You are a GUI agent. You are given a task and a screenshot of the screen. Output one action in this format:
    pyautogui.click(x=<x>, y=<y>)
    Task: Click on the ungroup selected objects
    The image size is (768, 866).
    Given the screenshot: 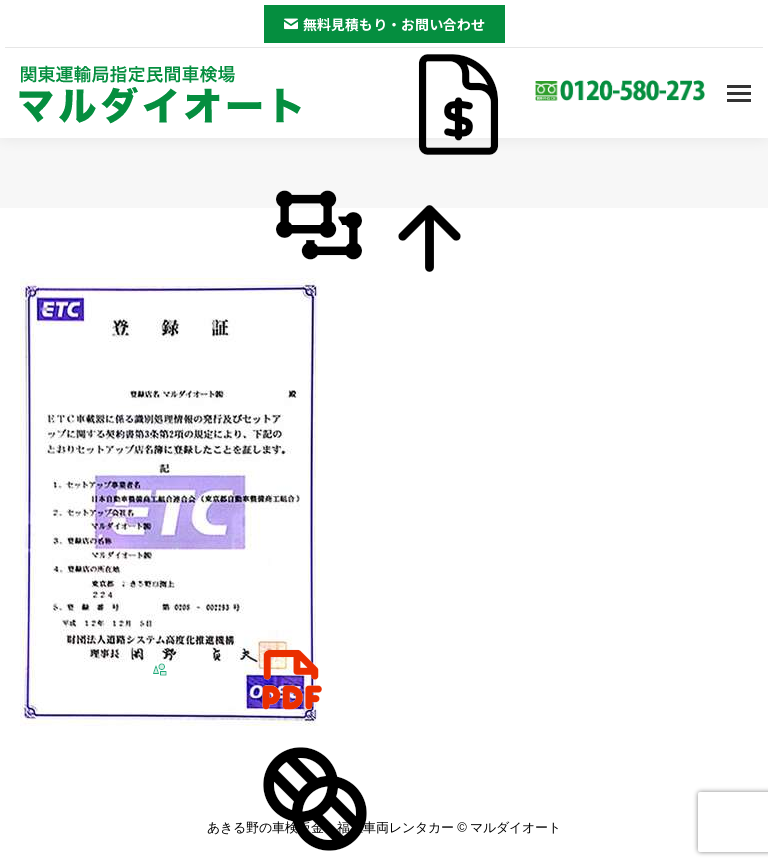 What is the action you would take?
    pyautogui.click(x=319, y=225)
    